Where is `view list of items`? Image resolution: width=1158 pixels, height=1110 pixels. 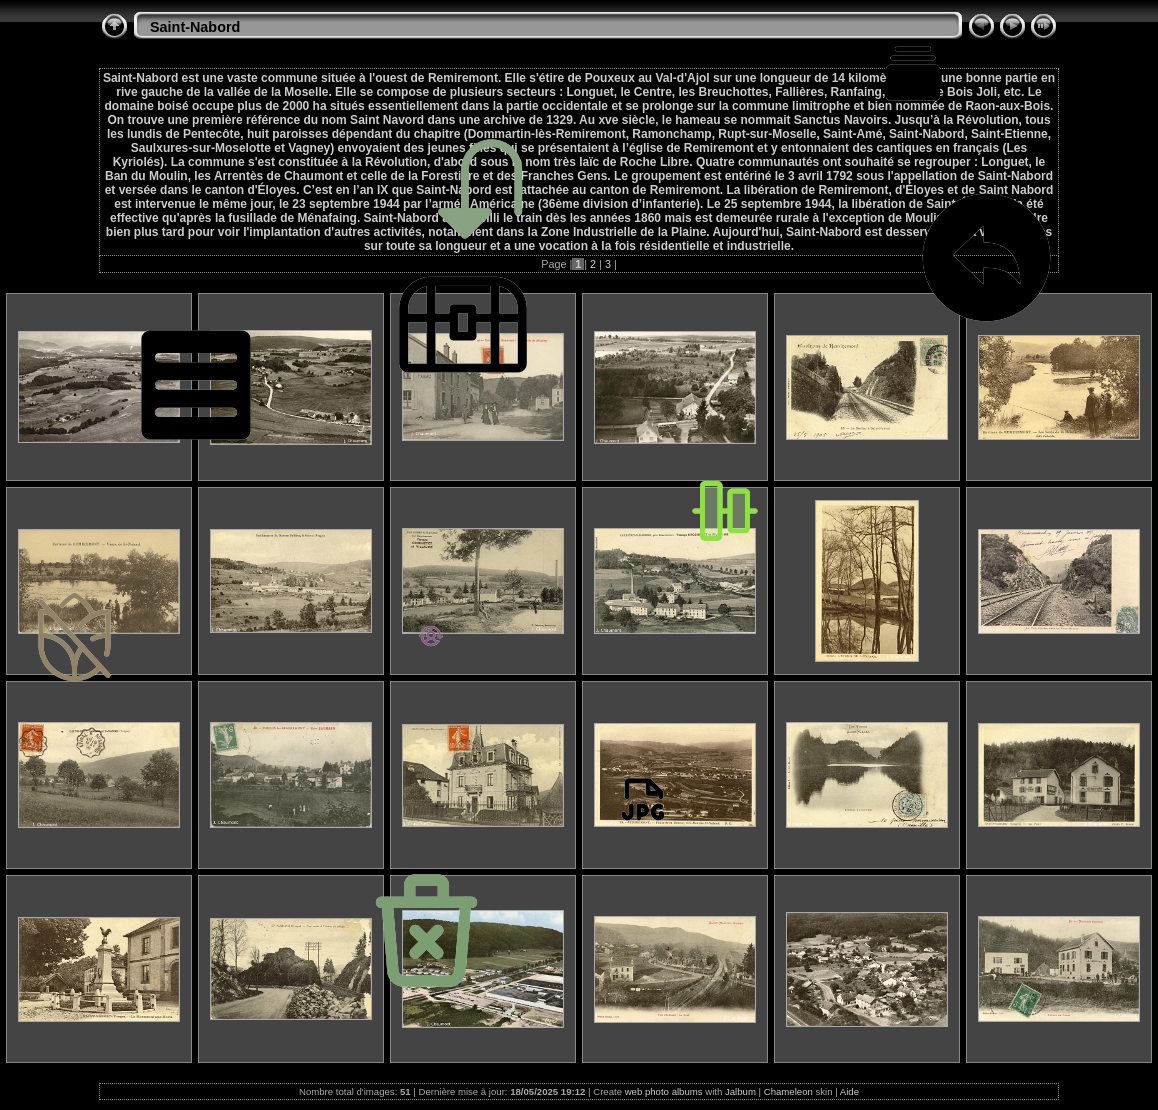
view list of items is located at coordinates (196, 385).